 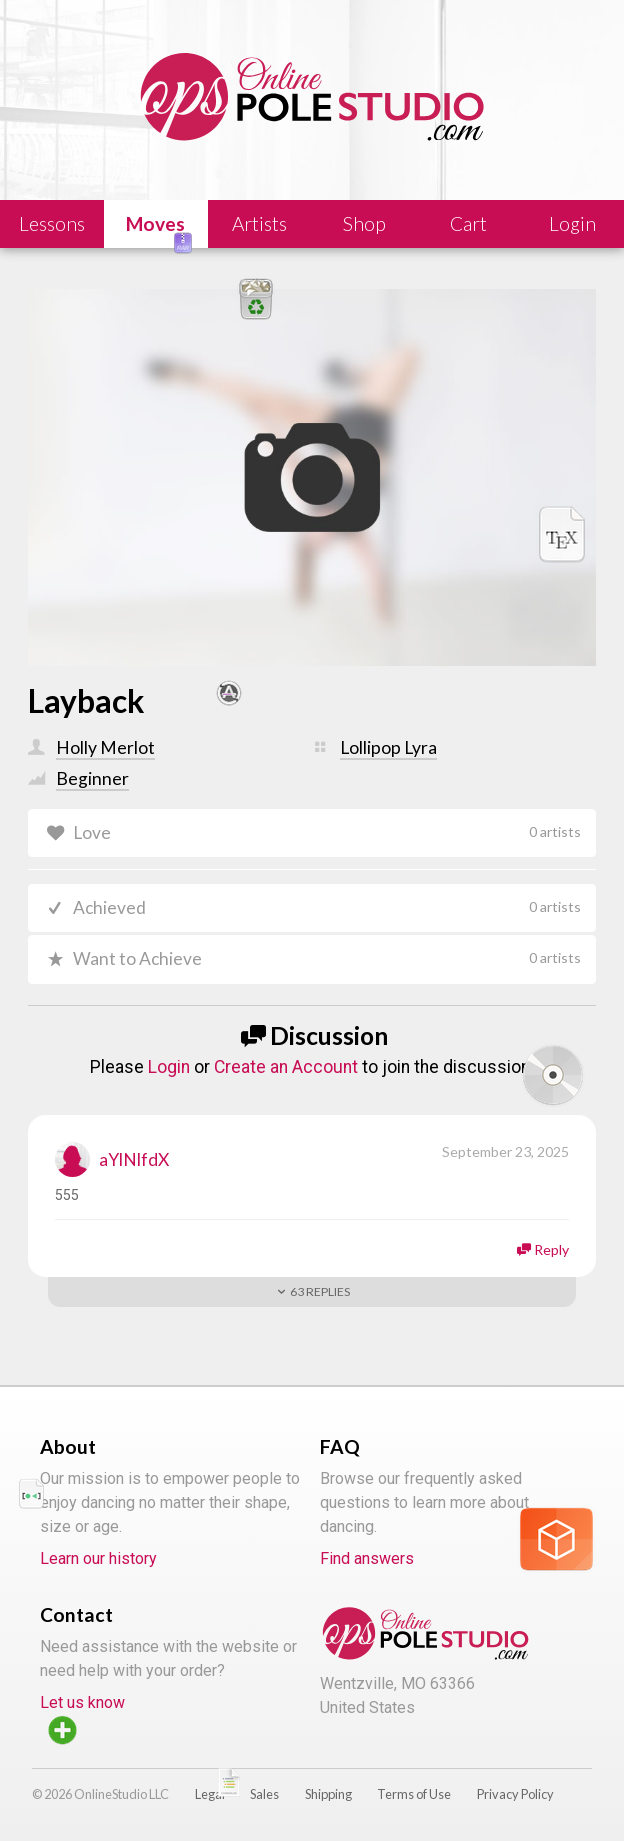 I want to click on indicates trash bin contains deleted items, so click(x=256, y=299).